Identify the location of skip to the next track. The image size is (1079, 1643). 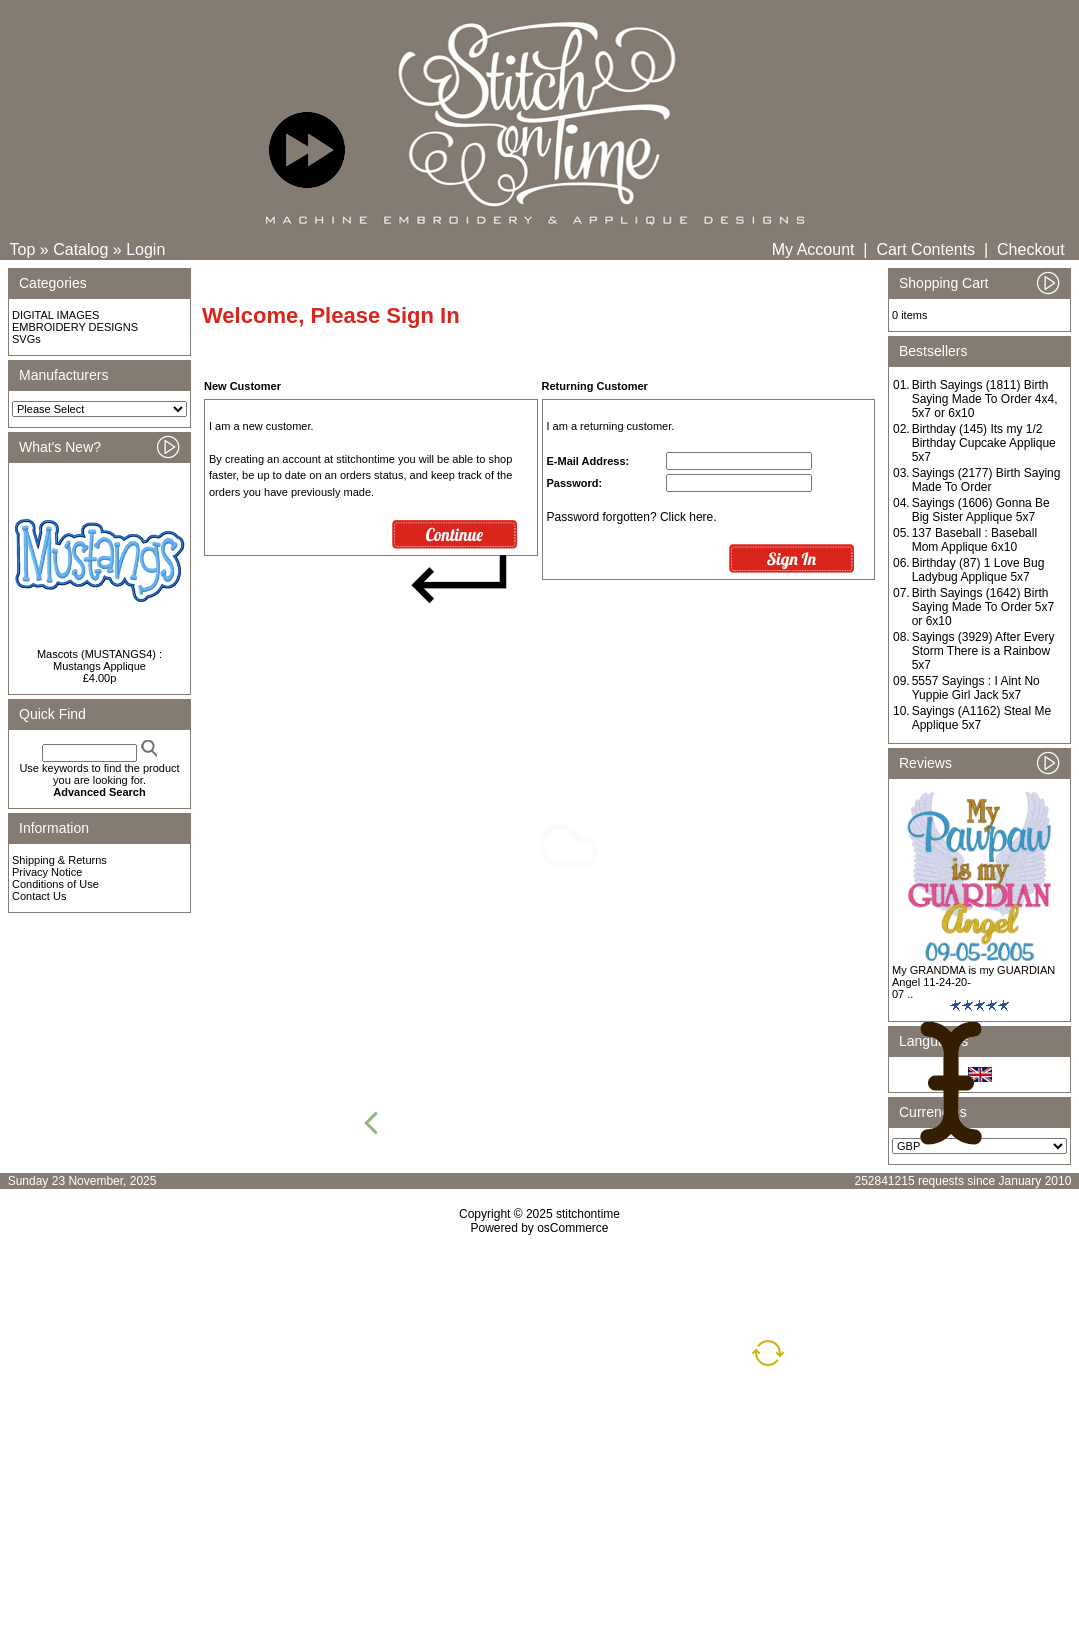
(307, 150).